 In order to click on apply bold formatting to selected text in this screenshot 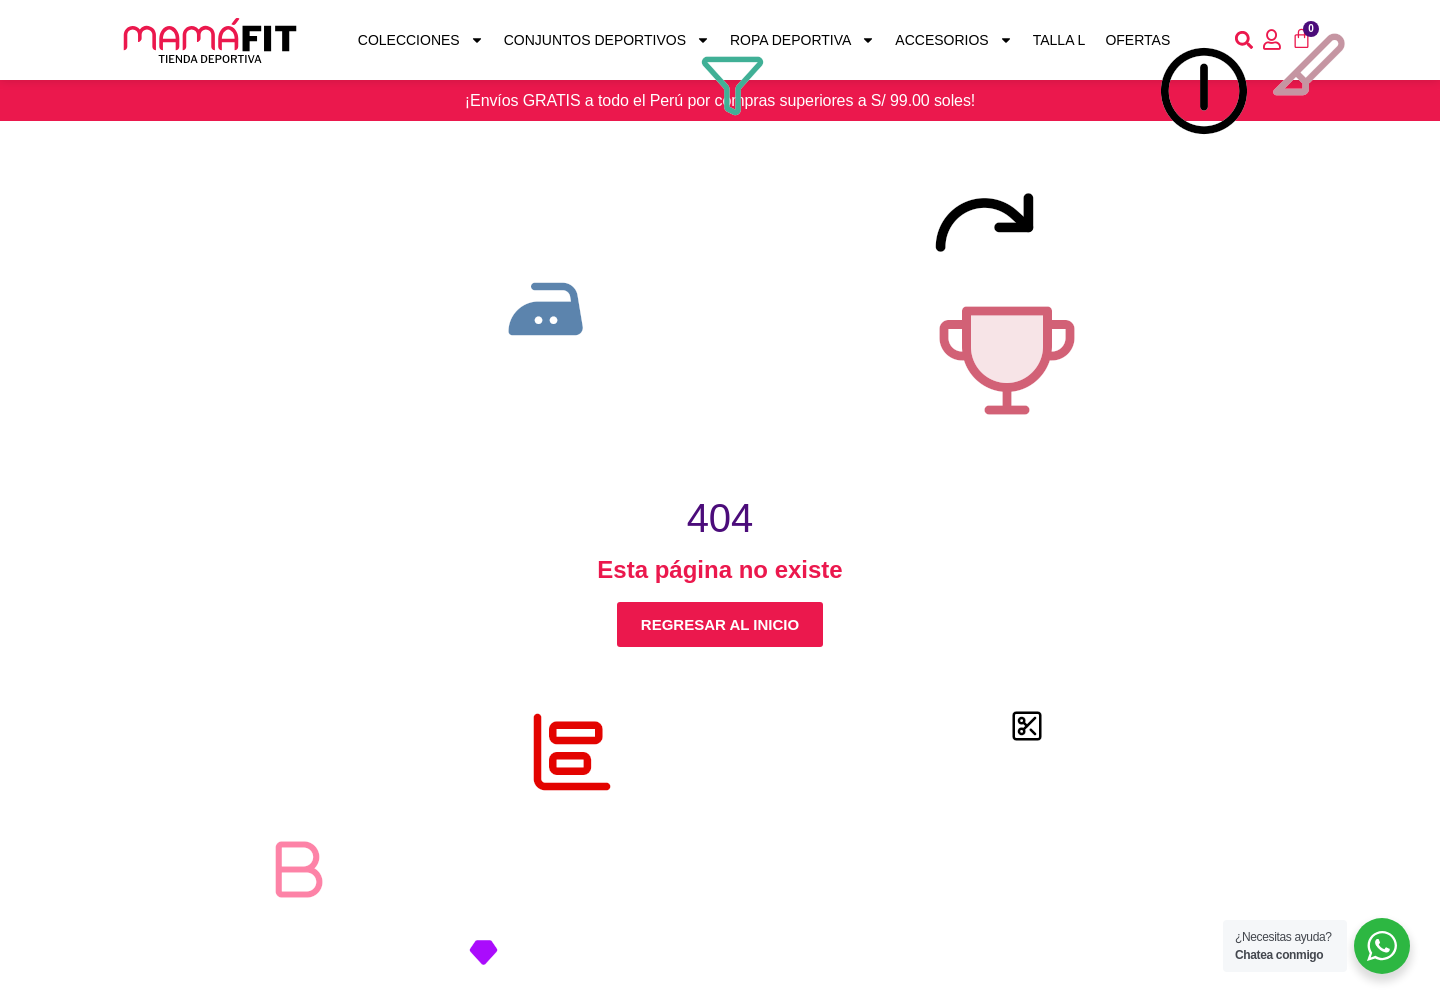, I will do `click(297, 869)`.